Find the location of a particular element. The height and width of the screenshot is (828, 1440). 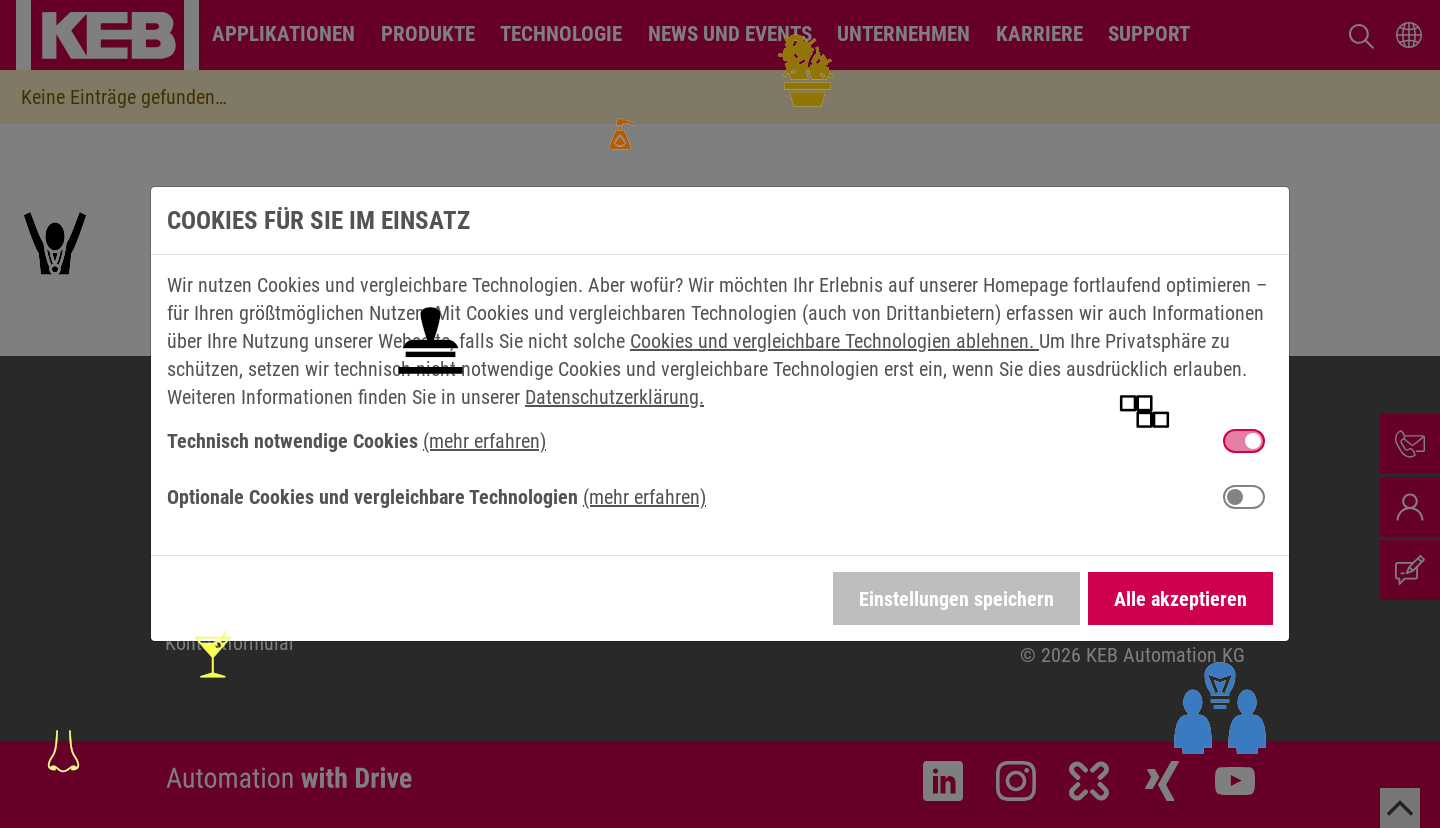

apply a stamp or seal to a document is located at coordinates (430, 340).